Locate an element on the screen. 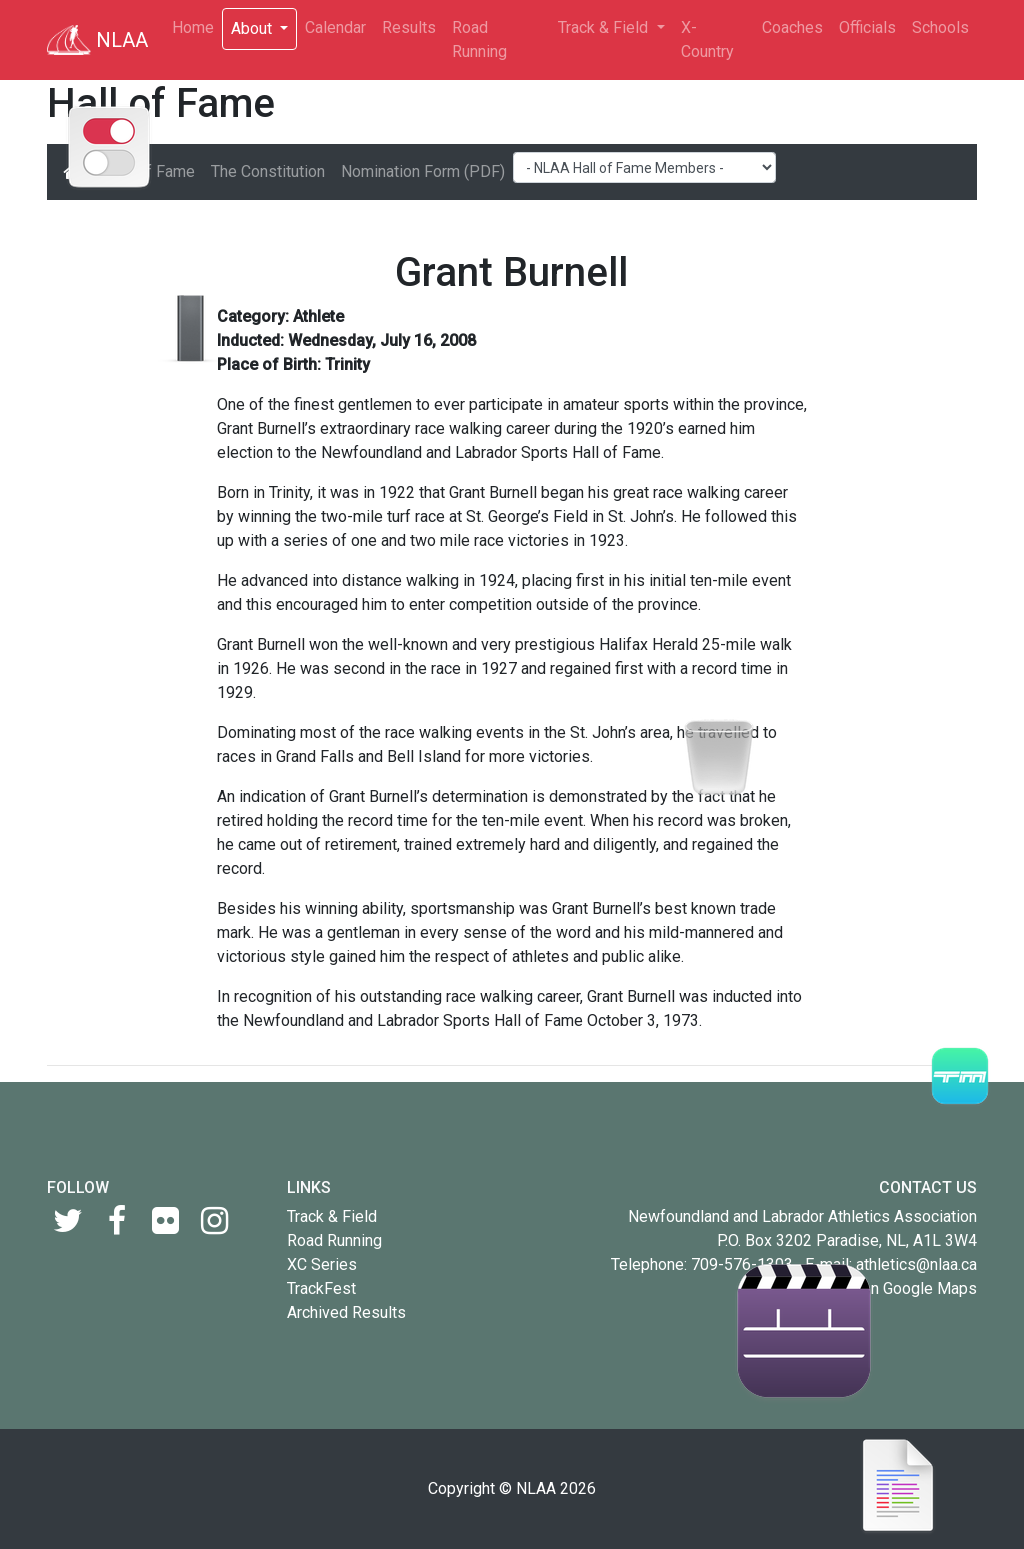  launch trackmania racing game is located at coordinates (960, 1076).